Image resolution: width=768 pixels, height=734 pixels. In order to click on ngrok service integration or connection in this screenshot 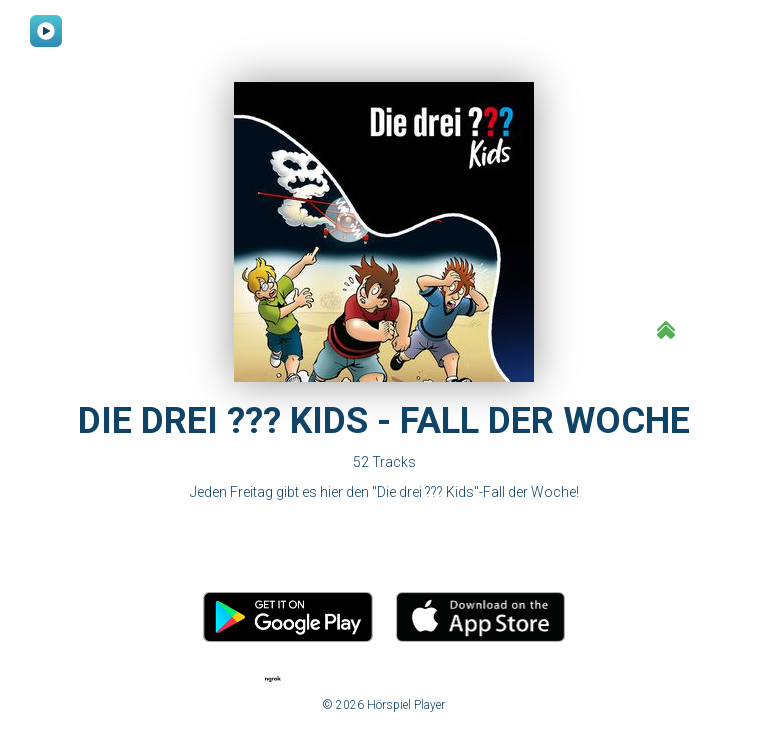, I will do `click(273, 679)`.